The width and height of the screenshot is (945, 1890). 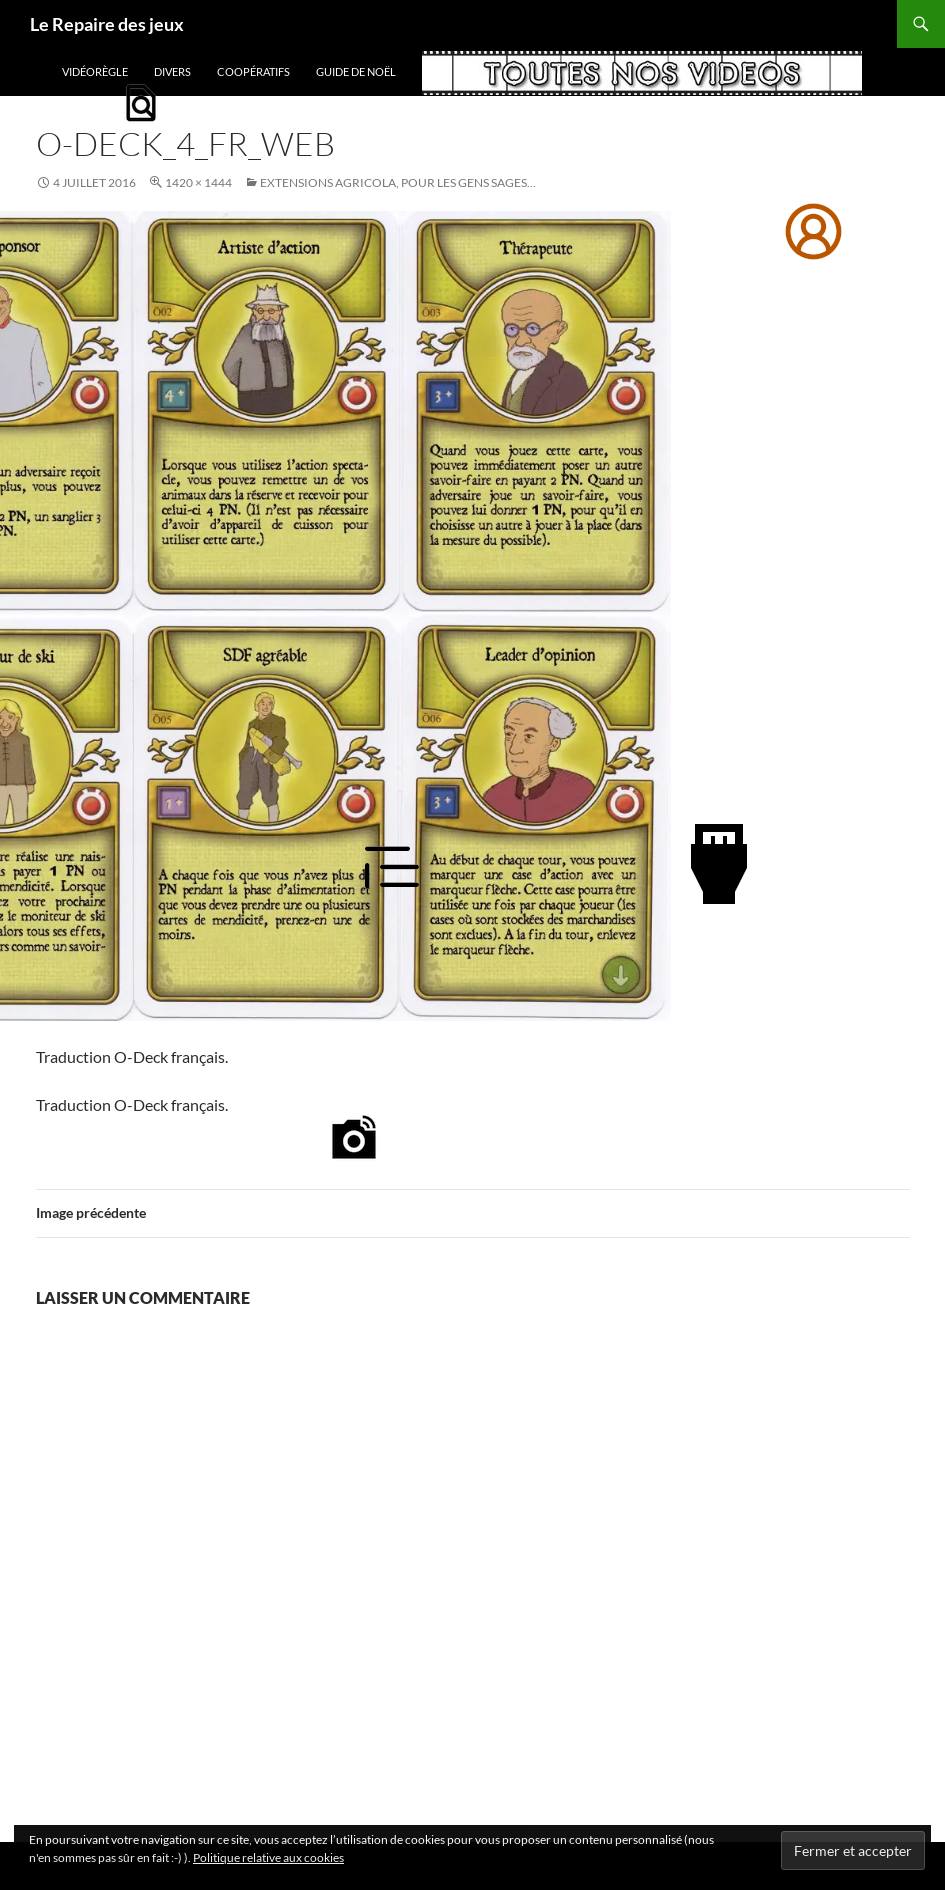 I want to click on configure HDMI input settings, so click(x=719, y=864).